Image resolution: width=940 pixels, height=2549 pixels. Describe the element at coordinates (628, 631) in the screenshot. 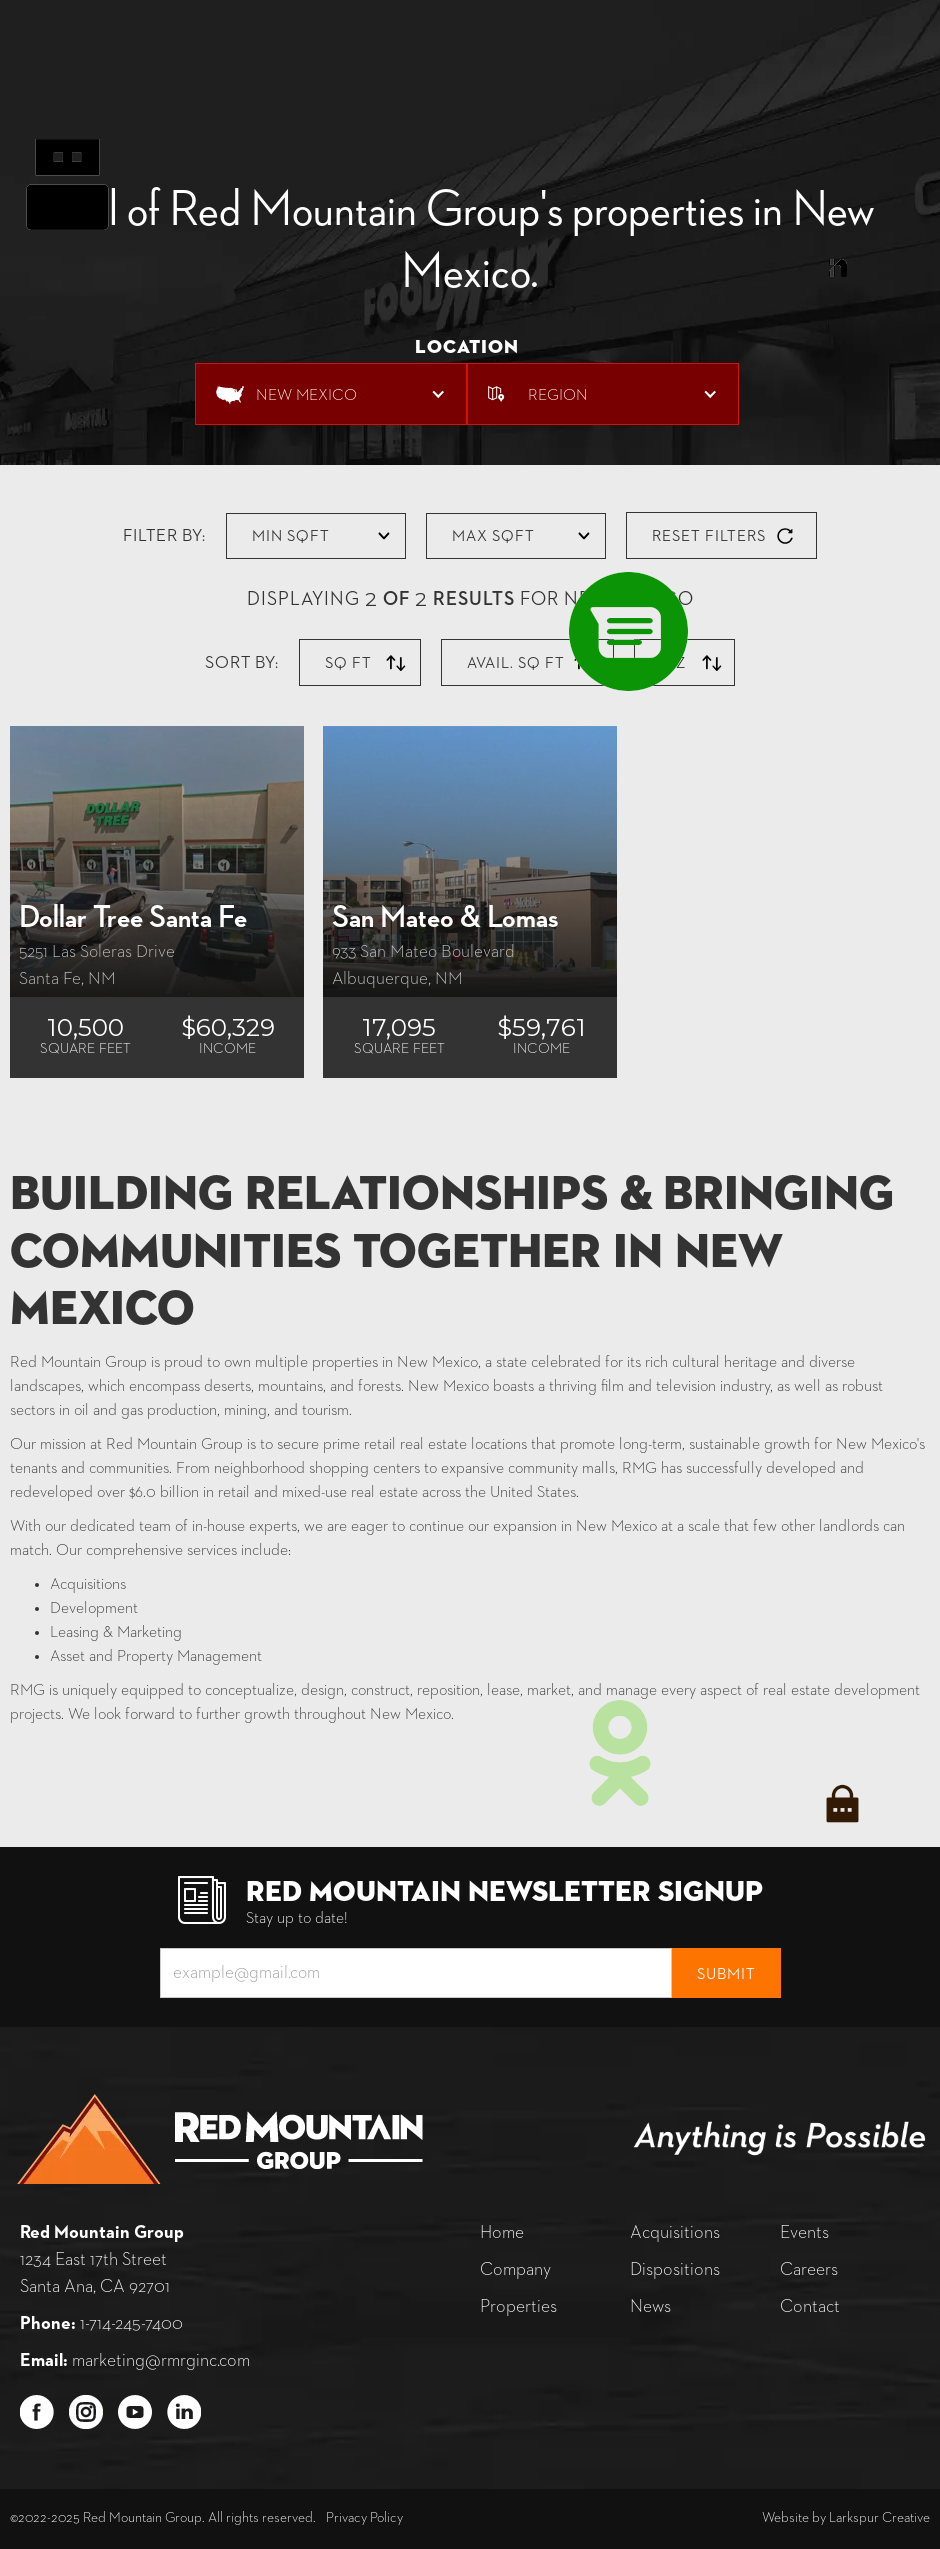

I see `open Google Messages app` at that location.